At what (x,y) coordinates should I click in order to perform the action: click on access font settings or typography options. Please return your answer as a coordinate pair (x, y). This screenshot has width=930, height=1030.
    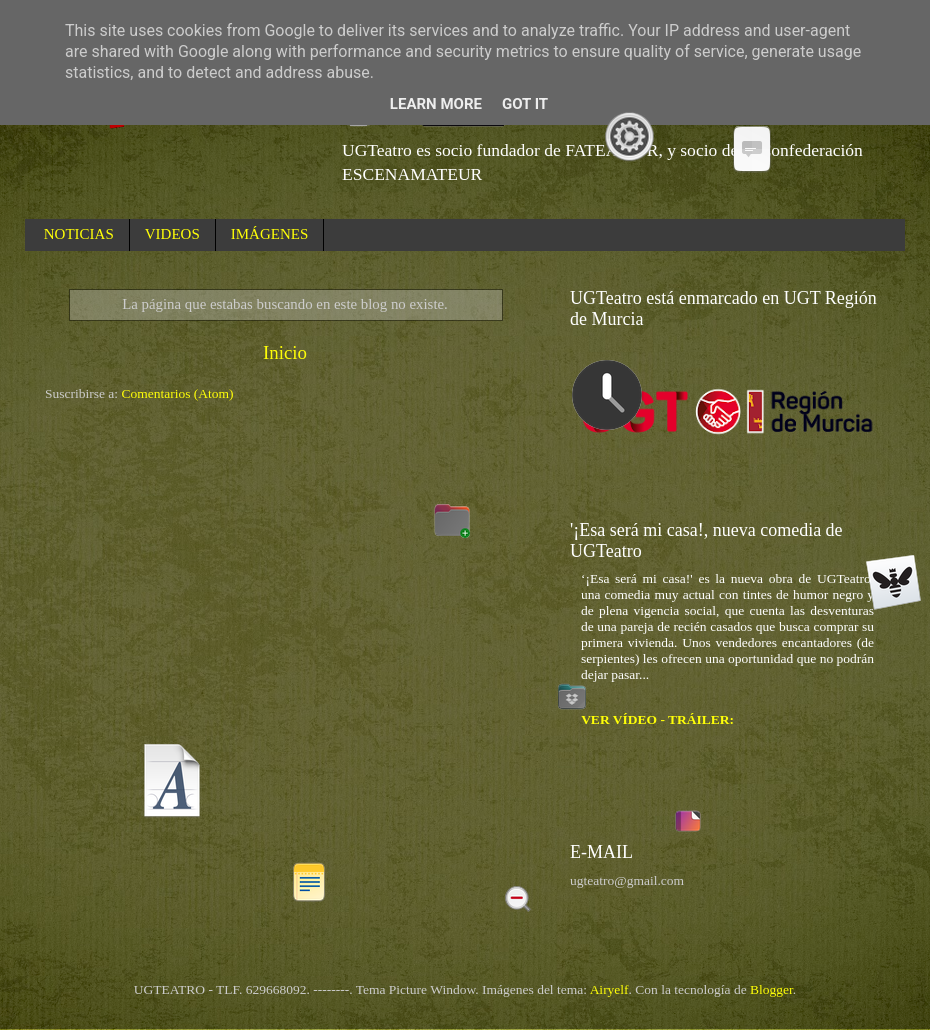
    Looking at the image, I should click on (172, 782).